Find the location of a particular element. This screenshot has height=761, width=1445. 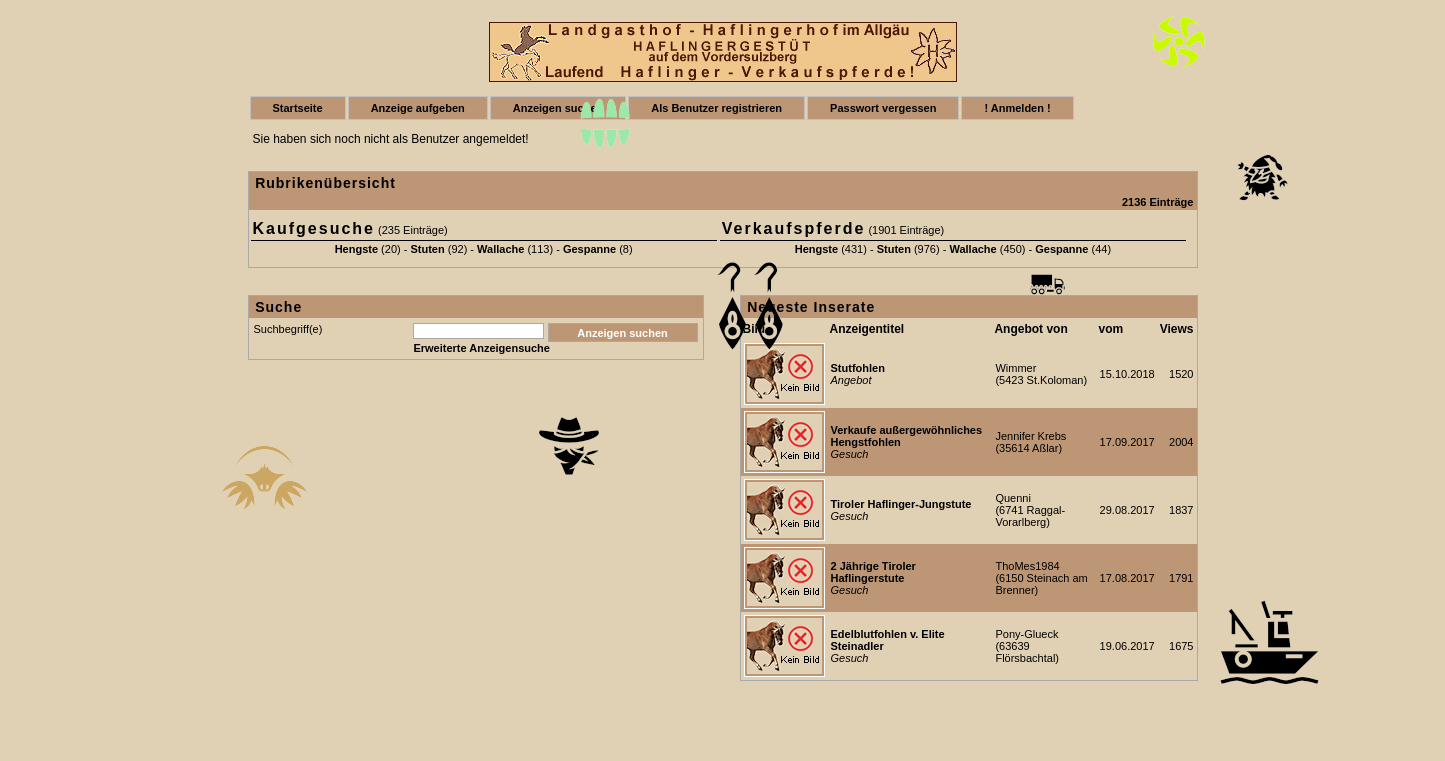

track your delivery or shipment is located at coordinates (1047, 284).